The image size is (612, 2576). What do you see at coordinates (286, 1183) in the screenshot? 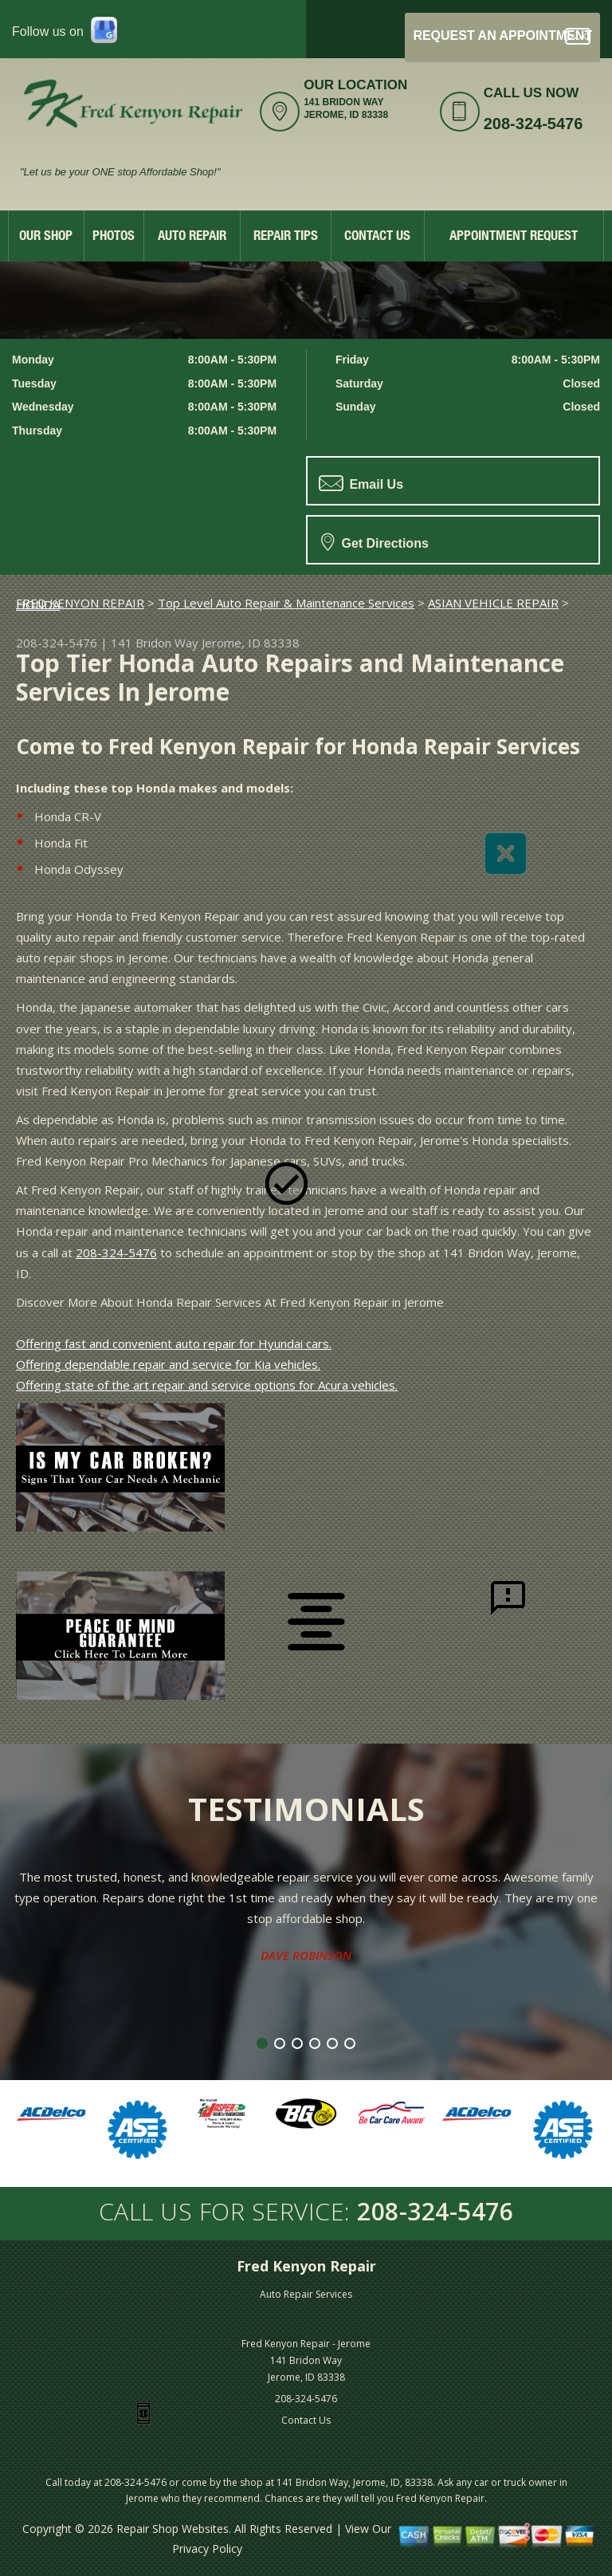
I see `indicates task or action completed successfully` at bounding box center [286, 1183].